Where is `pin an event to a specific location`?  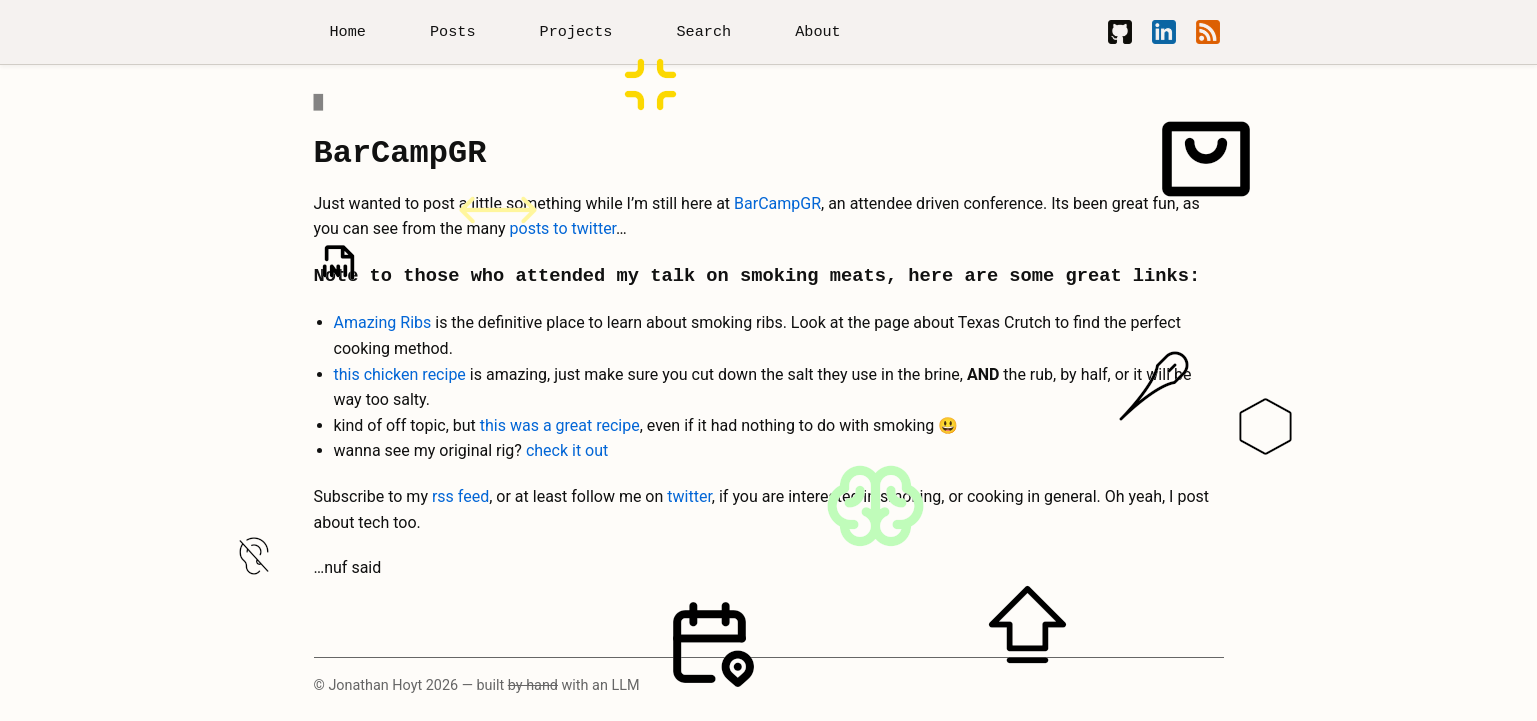
pin an event to a specific location is located at coordinates (709, 642).